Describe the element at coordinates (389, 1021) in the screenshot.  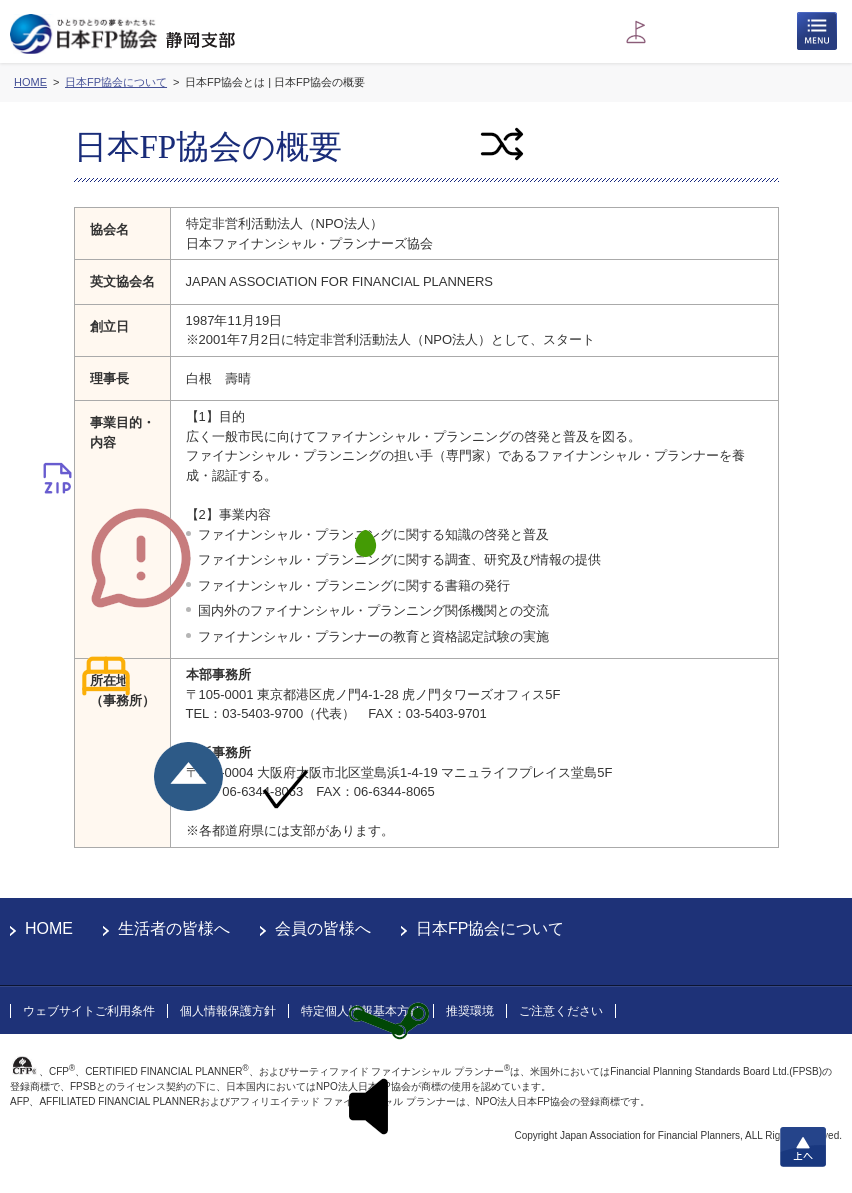
I see `open Steam gaming platform` at that location.